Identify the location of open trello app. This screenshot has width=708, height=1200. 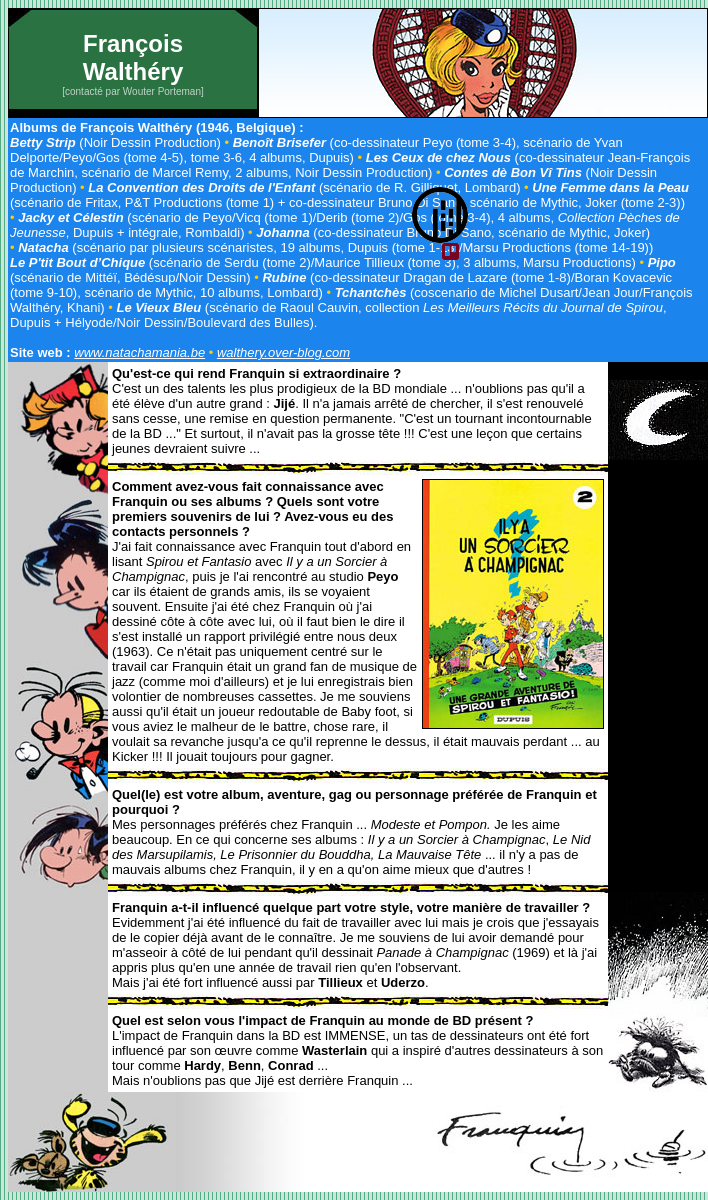
(450, 251).